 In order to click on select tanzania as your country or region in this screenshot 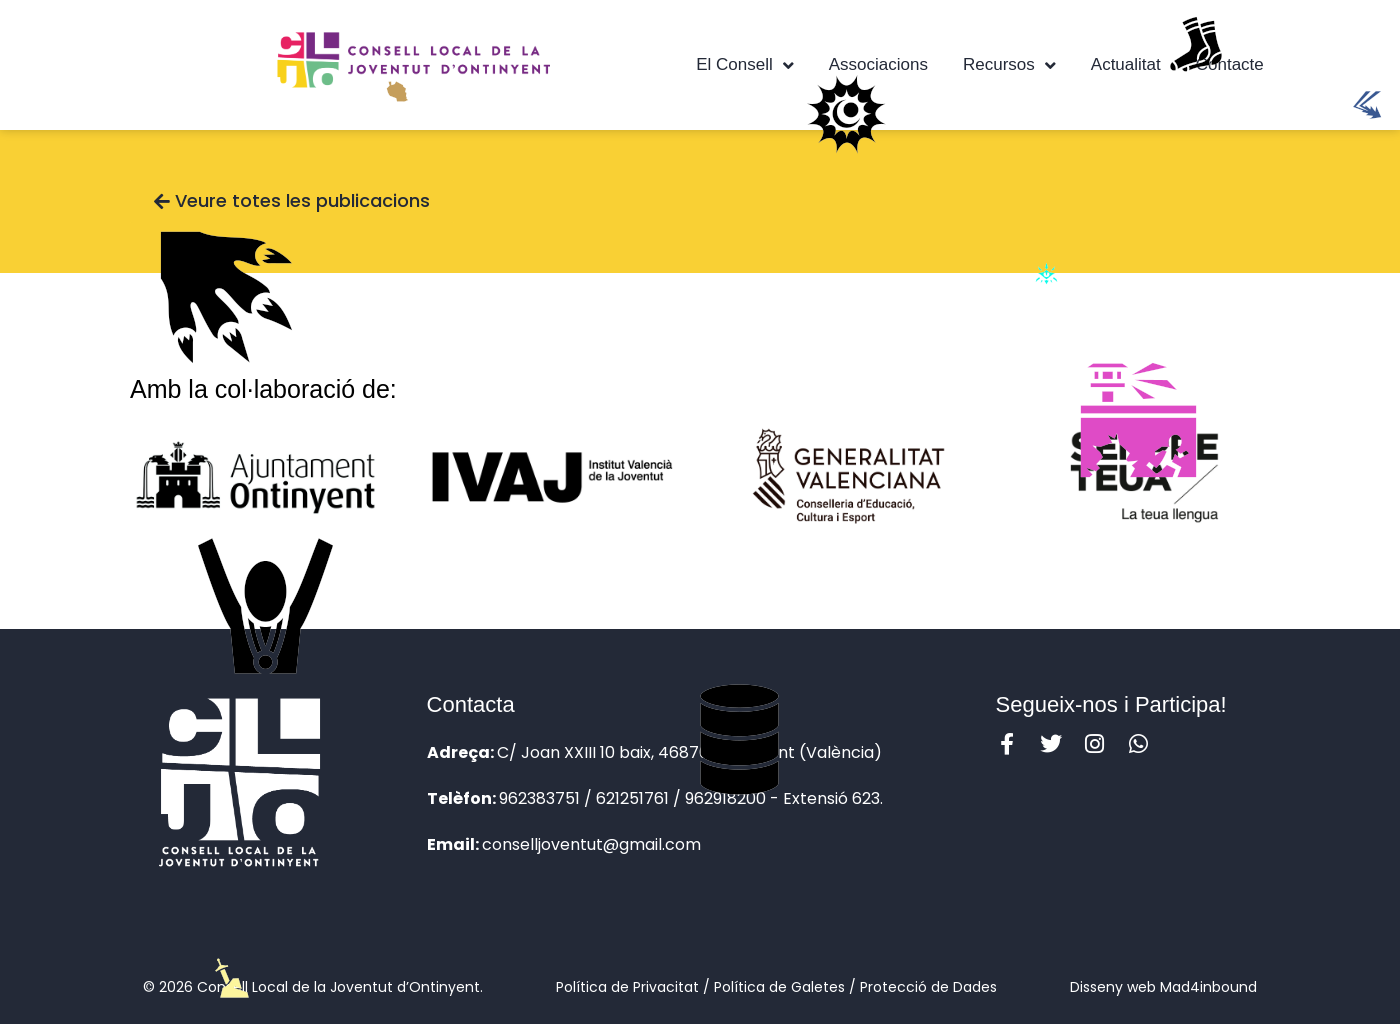, I will do `click(397, 91)`.